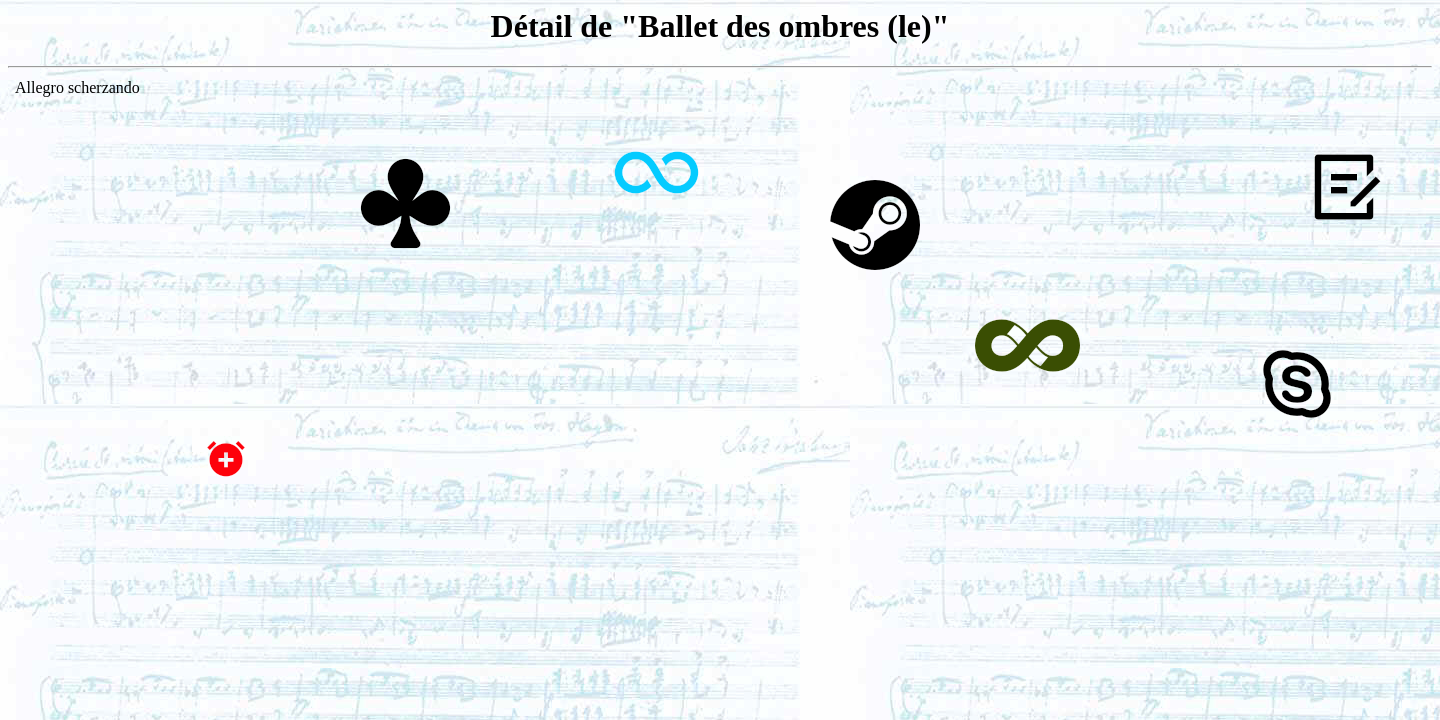 The image size is (1440, 720). Describe the element at coordinates (656, 172) in the screenshot. I see `indicates unlimited or infinite content` at that location.